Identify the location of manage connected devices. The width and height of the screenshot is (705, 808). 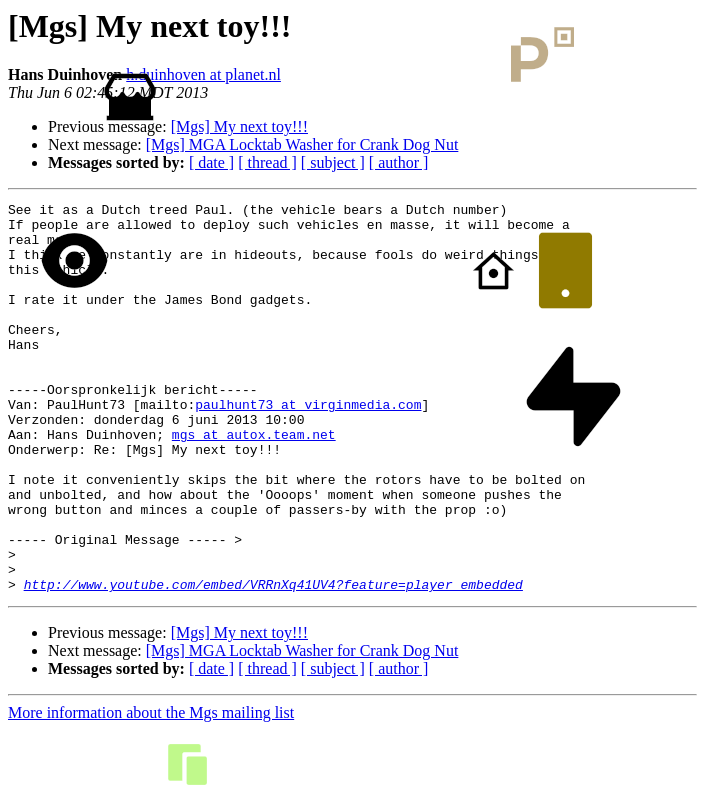
(186, 764).